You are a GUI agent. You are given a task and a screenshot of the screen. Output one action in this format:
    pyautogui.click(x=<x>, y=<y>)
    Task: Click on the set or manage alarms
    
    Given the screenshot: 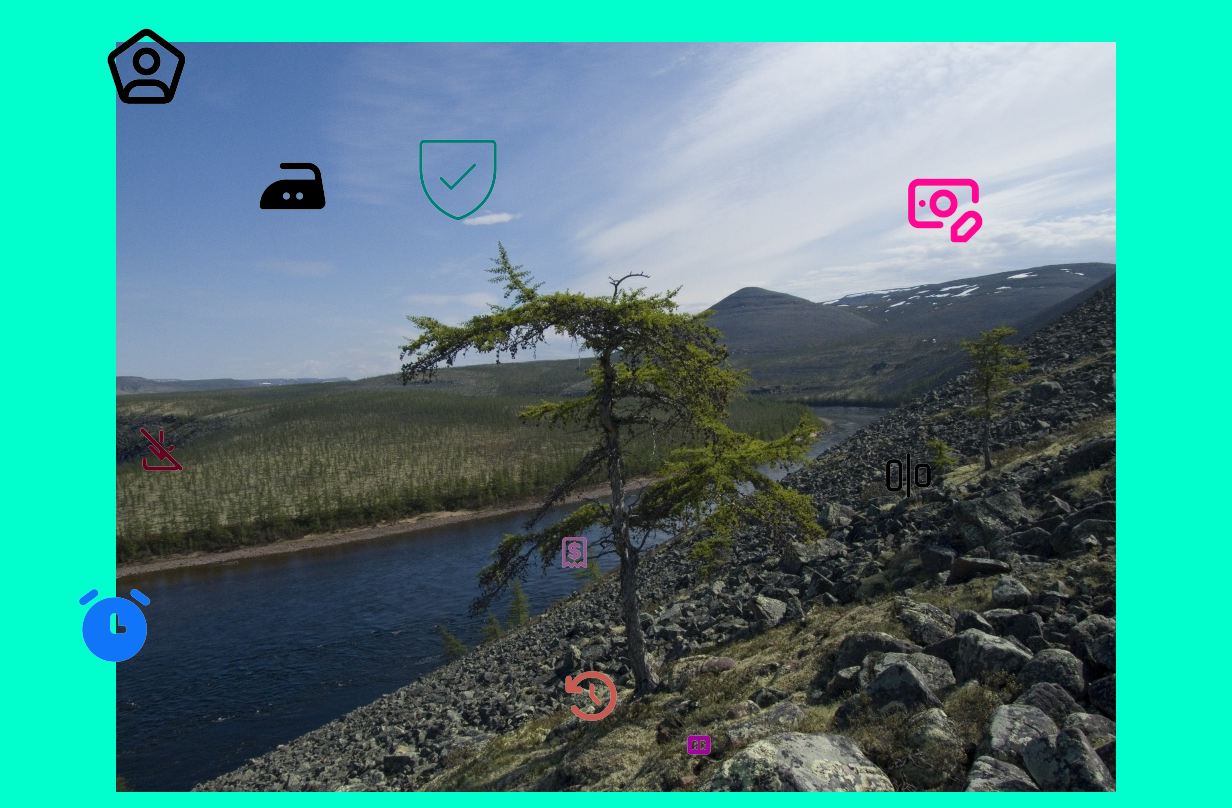 What is the action you would take?
    pyautogui.click(x=114, y=625)
    